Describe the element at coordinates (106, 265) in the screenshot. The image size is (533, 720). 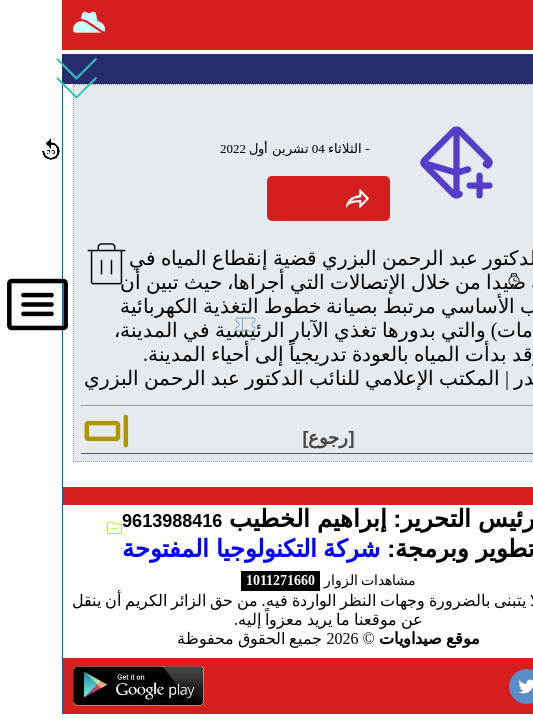
I see `delete this item` at that location.